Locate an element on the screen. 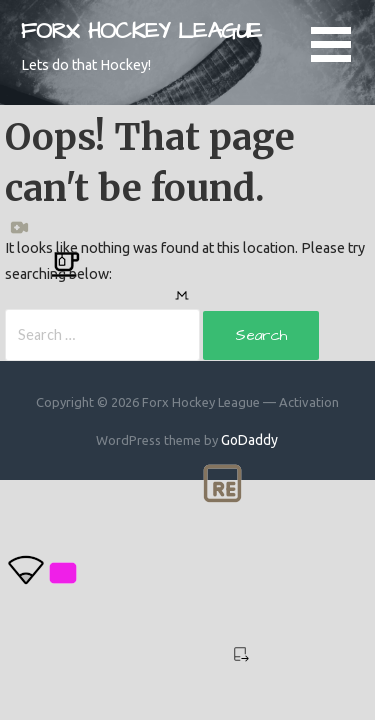 The height and width of the screenshot is (720, 375). set image crop to 7:5 aspect ratio is located at coordinates (63, 573).